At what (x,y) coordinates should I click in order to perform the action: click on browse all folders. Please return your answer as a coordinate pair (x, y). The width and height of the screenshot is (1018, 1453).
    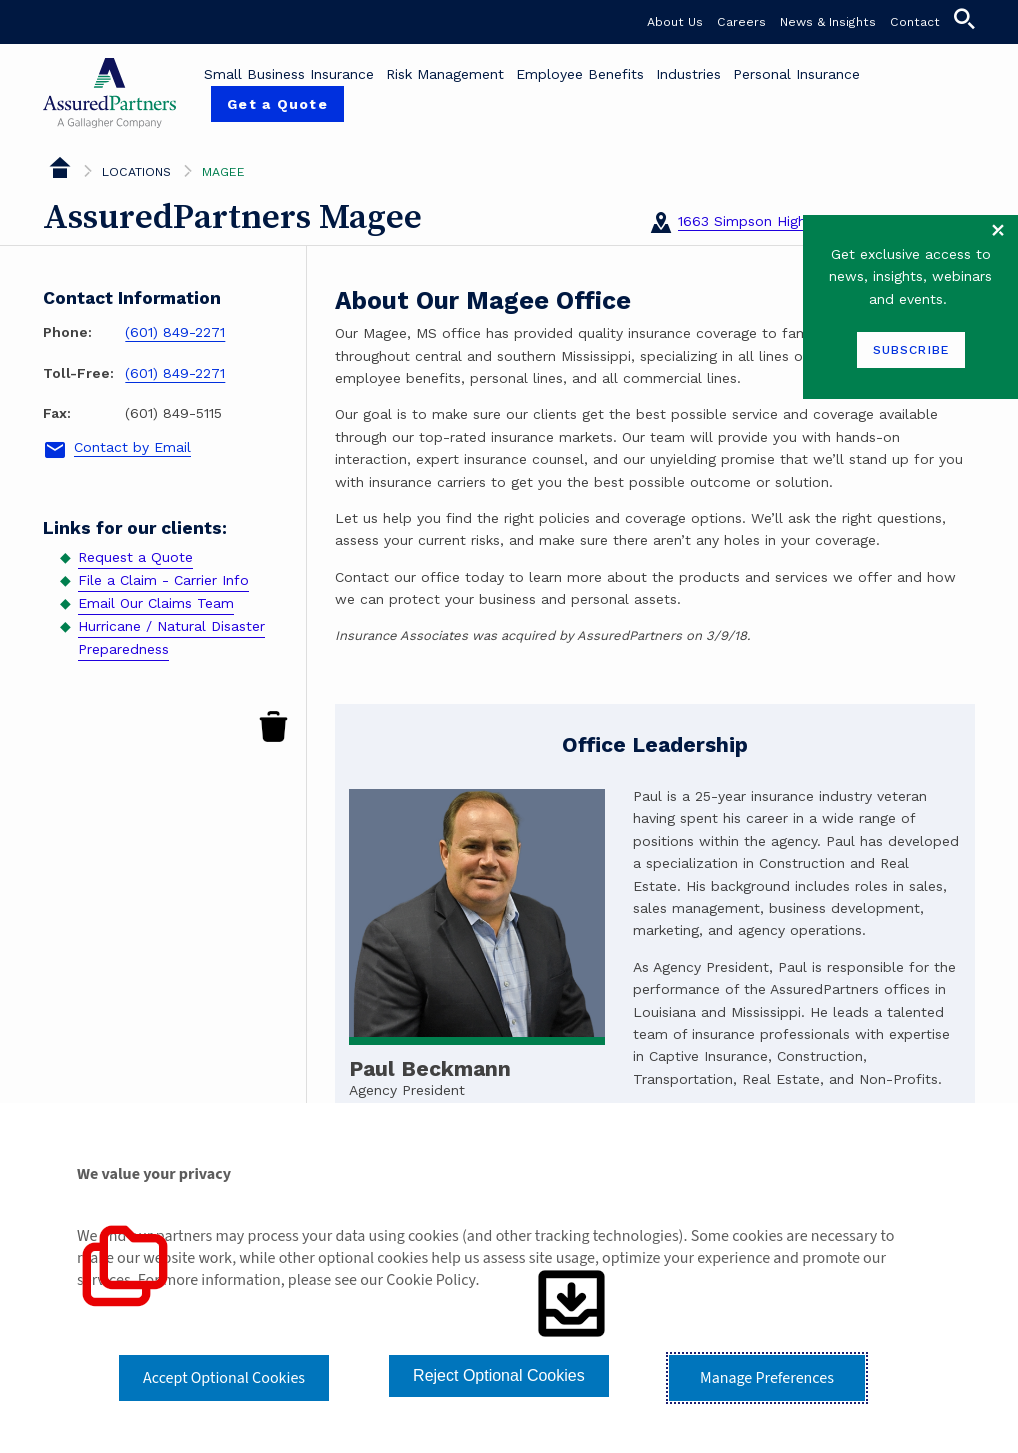
    Looking at the image, I should click on (125, 1268).